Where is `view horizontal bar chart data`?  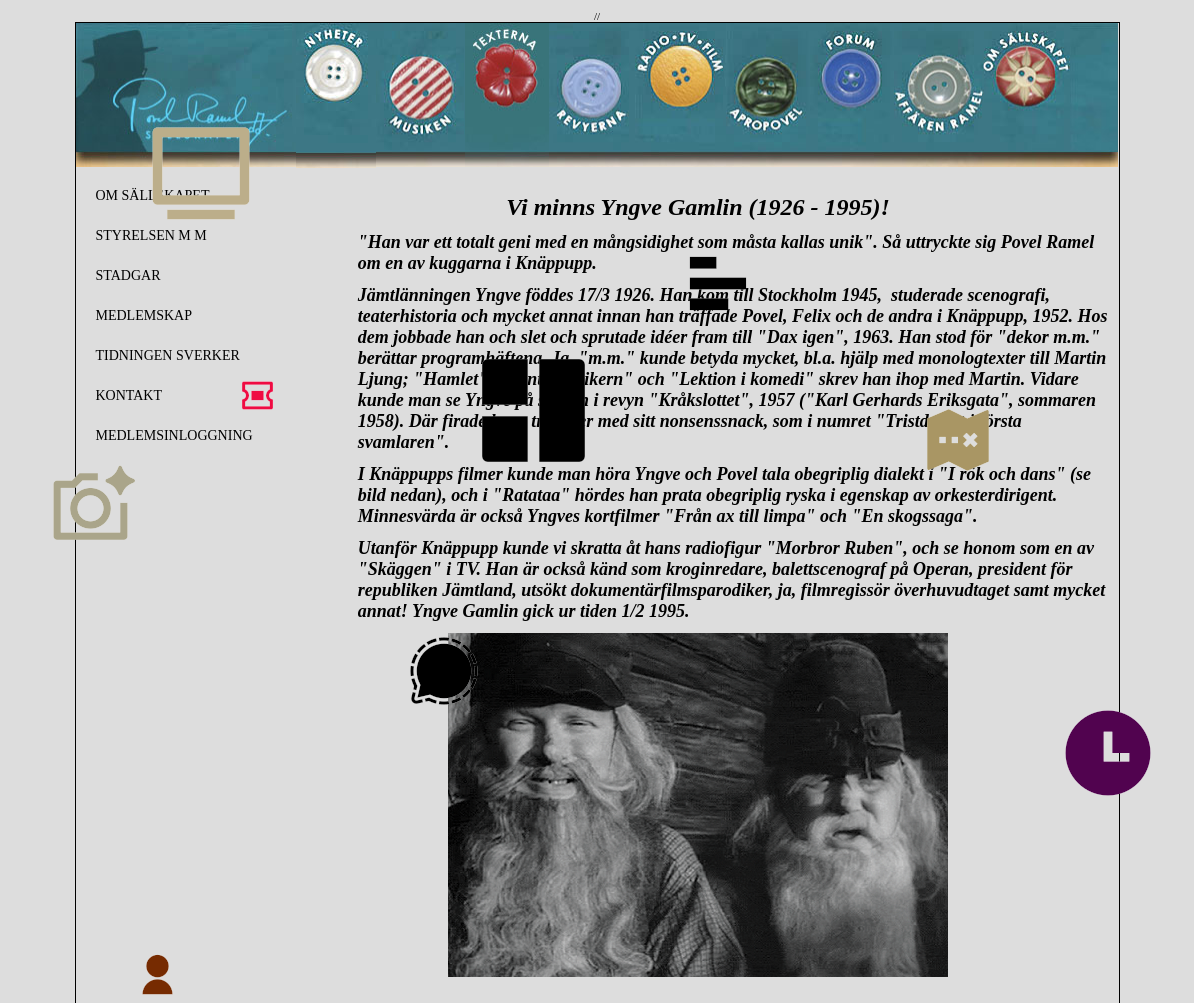
view horizontal bar chart data is located at coordinates (716, 283).